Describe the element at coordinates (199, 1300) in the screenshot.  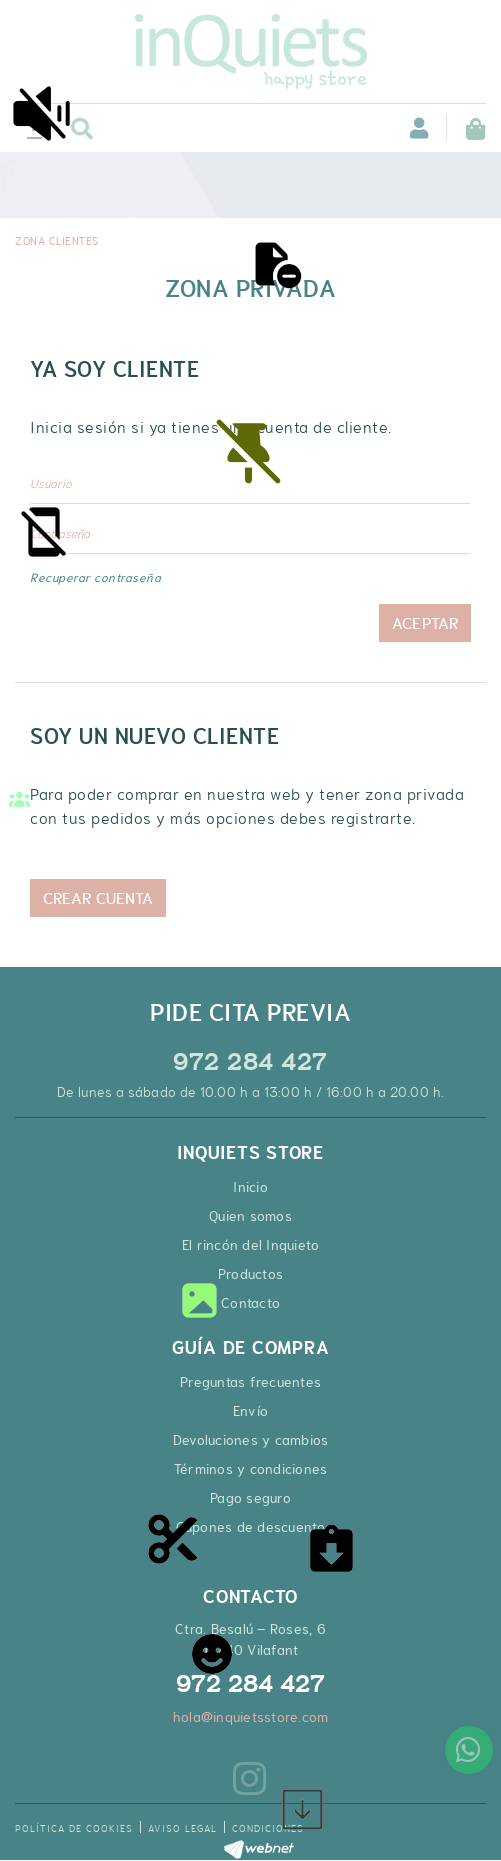
I see `view image or photo` at that location.